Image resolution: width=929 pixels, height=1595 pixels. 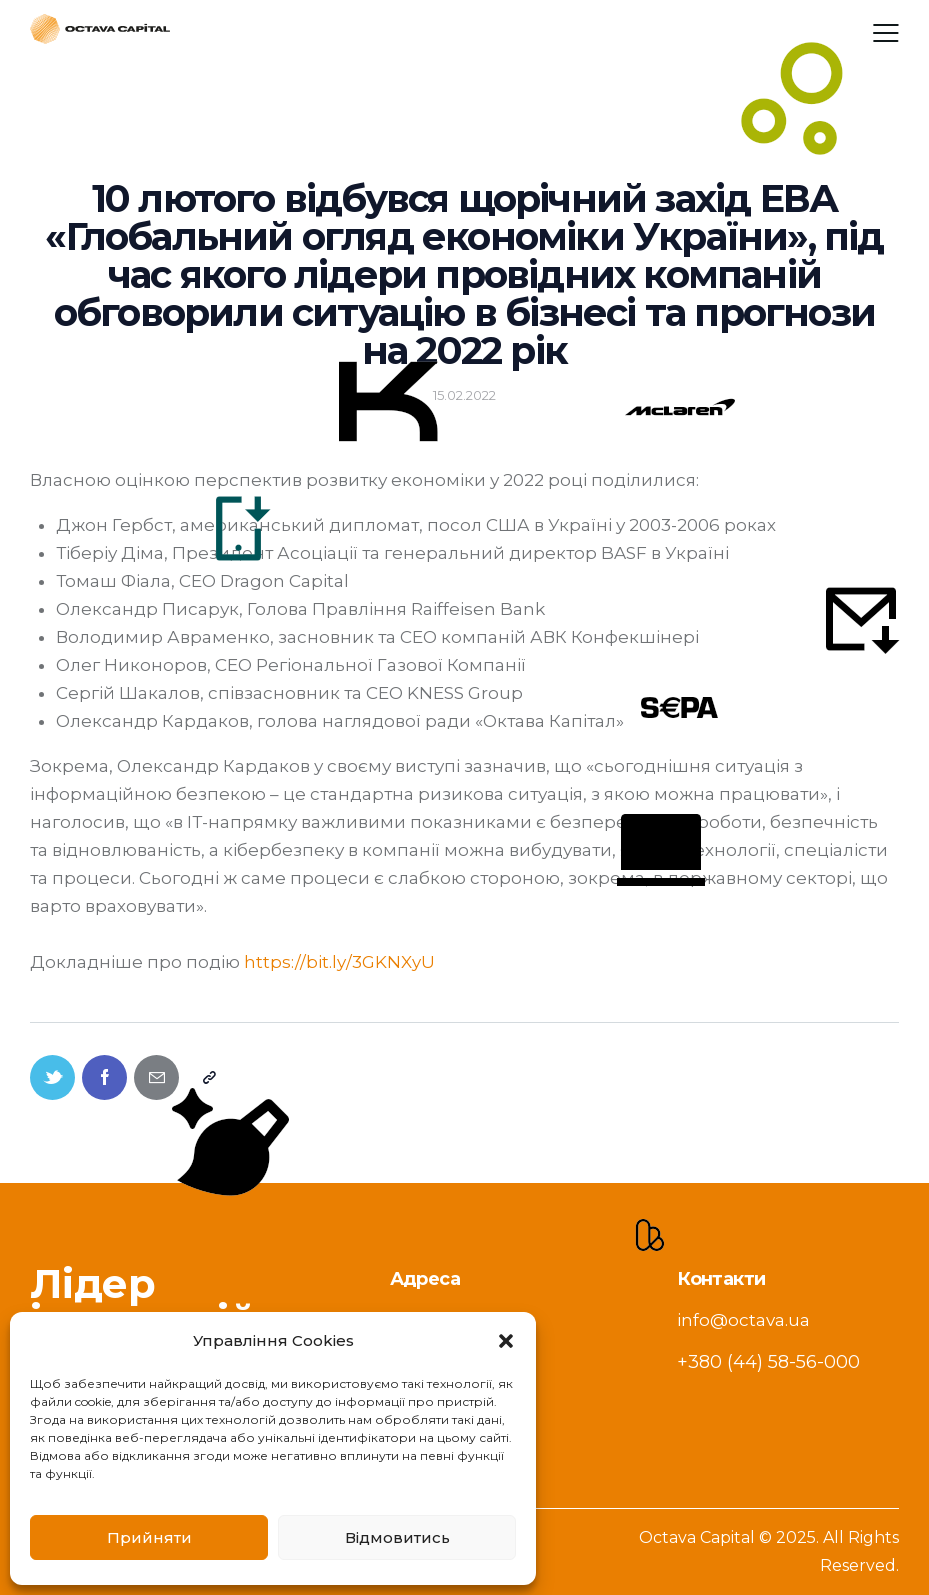 I want to click on view bubble chart visualization, so click(x=797, y=98).